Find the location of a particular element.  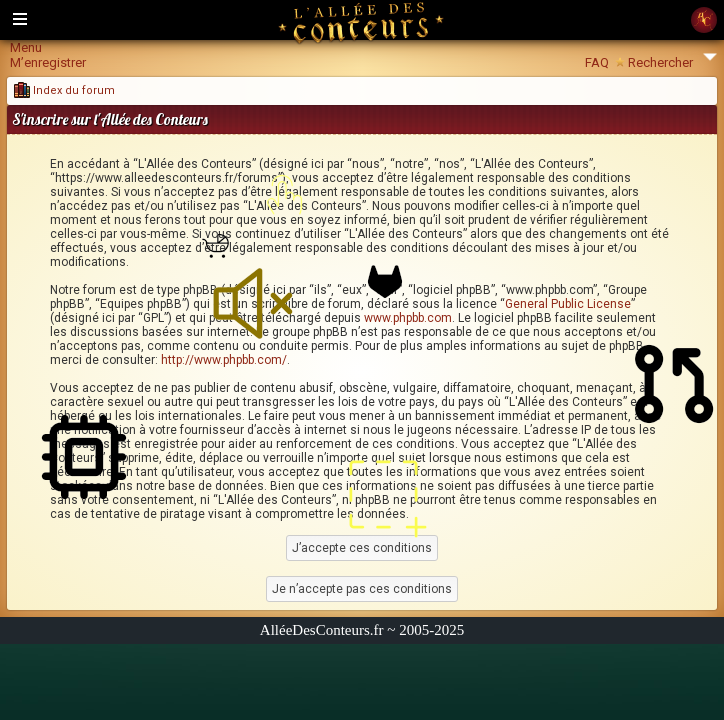

tap to interact with this element is located at coordinates (284, 195).